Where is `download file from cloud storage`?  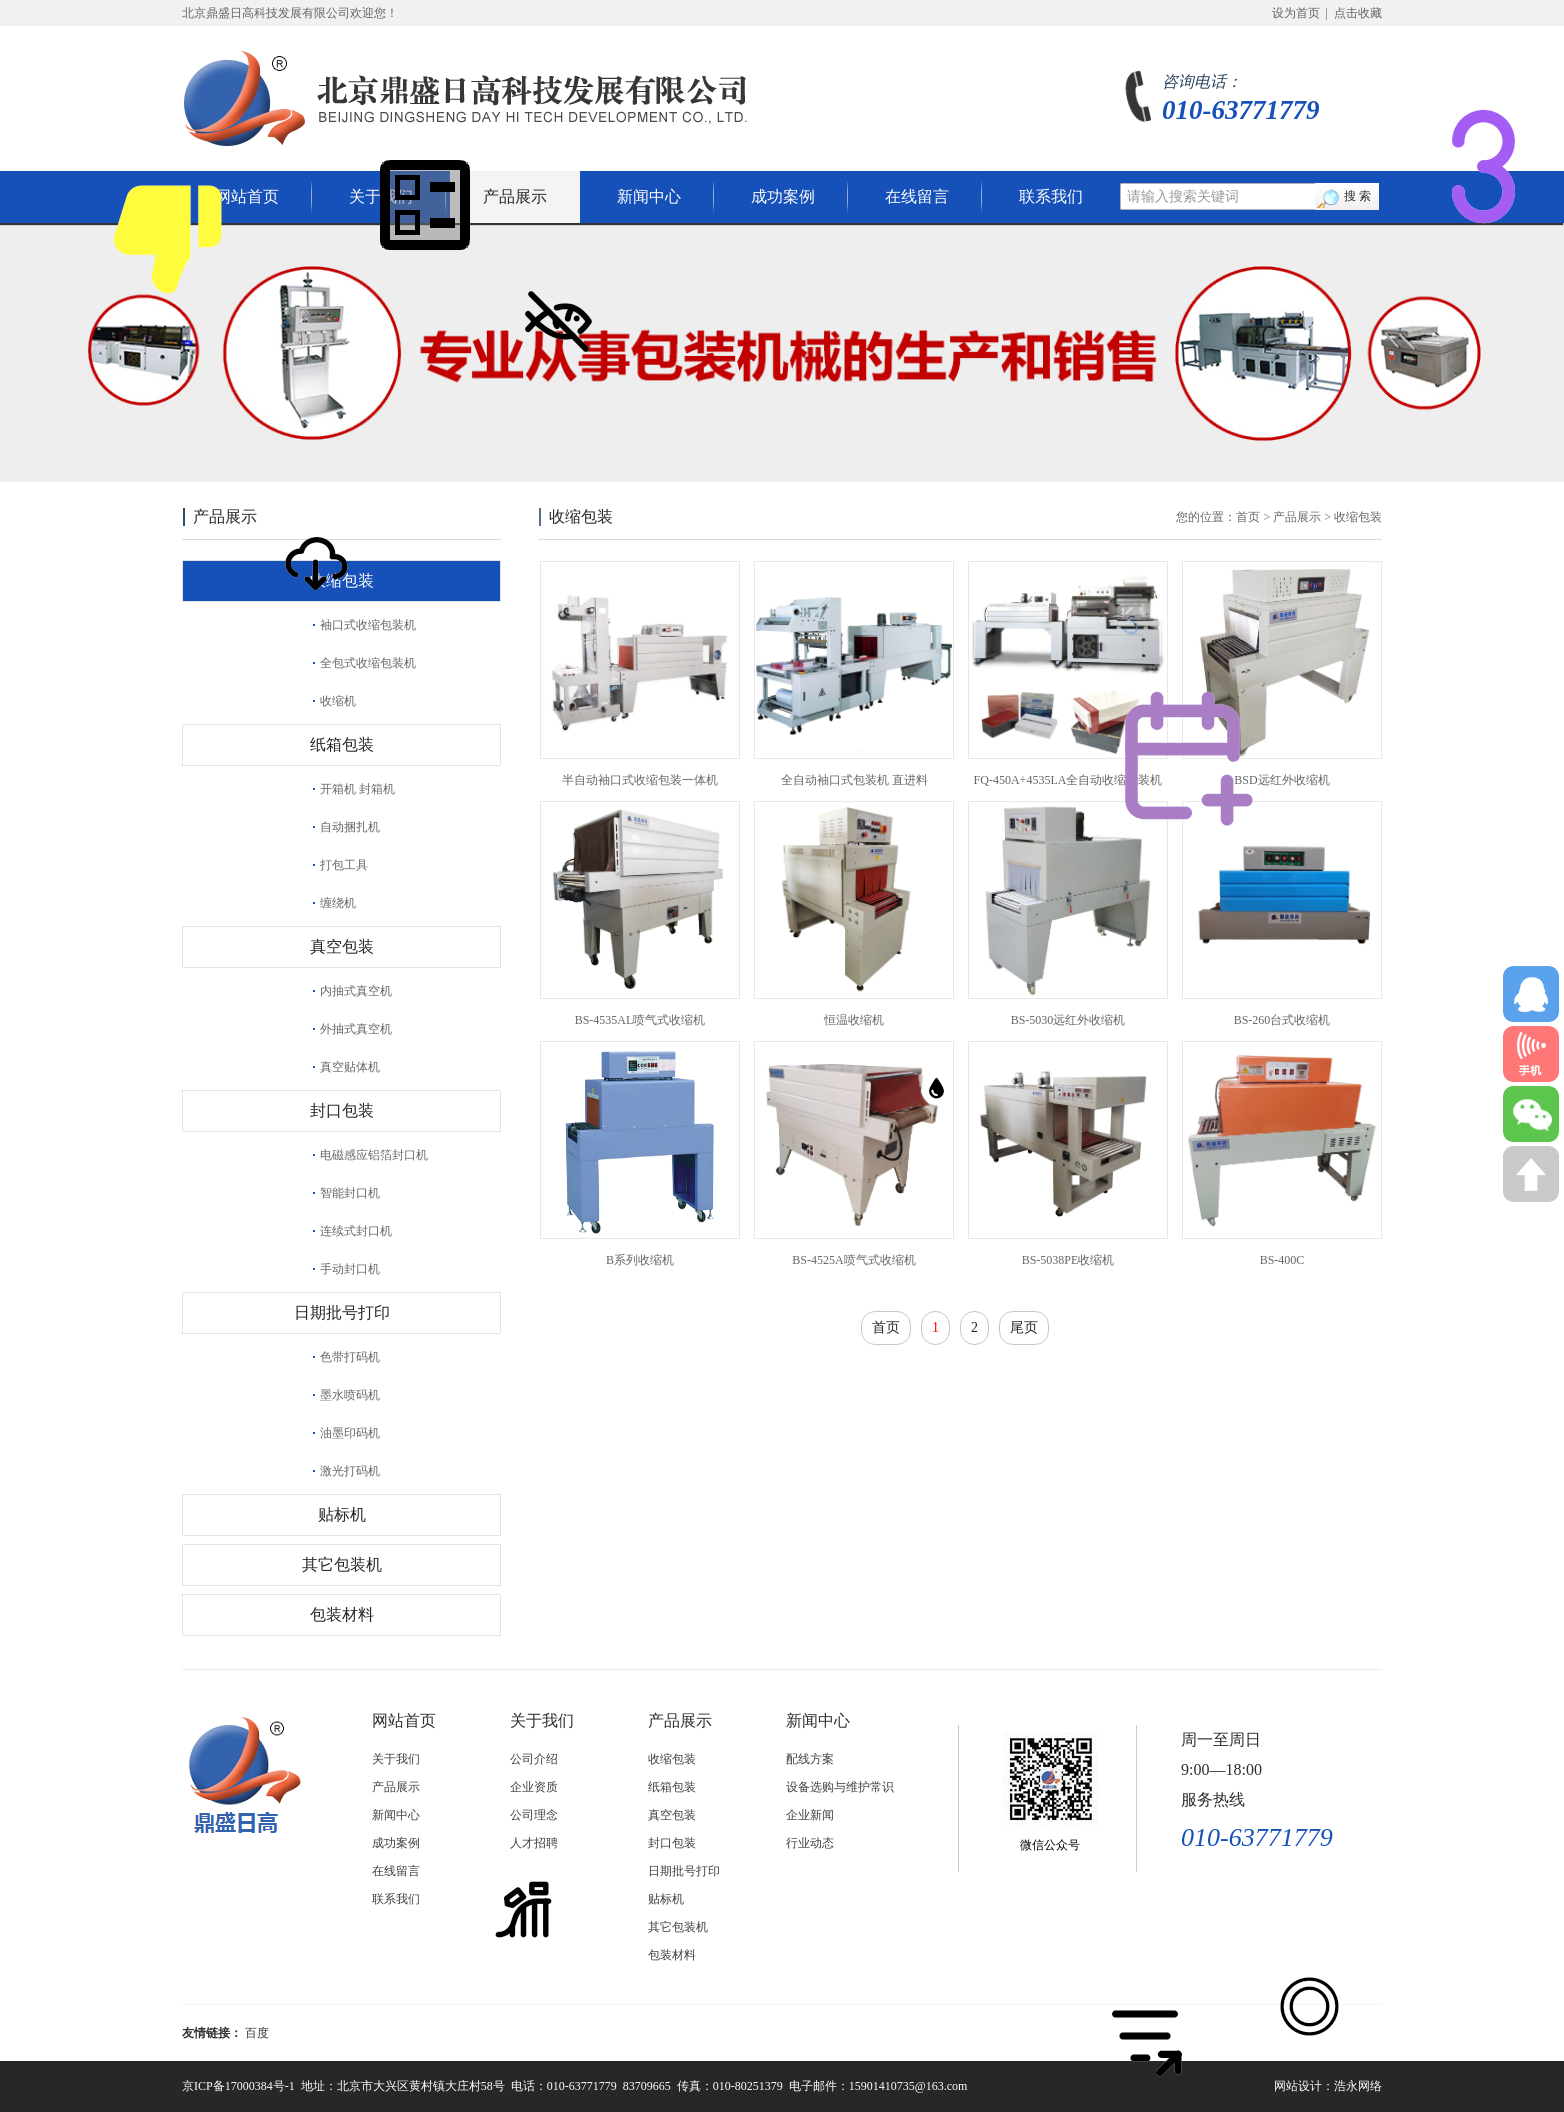
download file from cloud storage is located at coordinates (315, 559).